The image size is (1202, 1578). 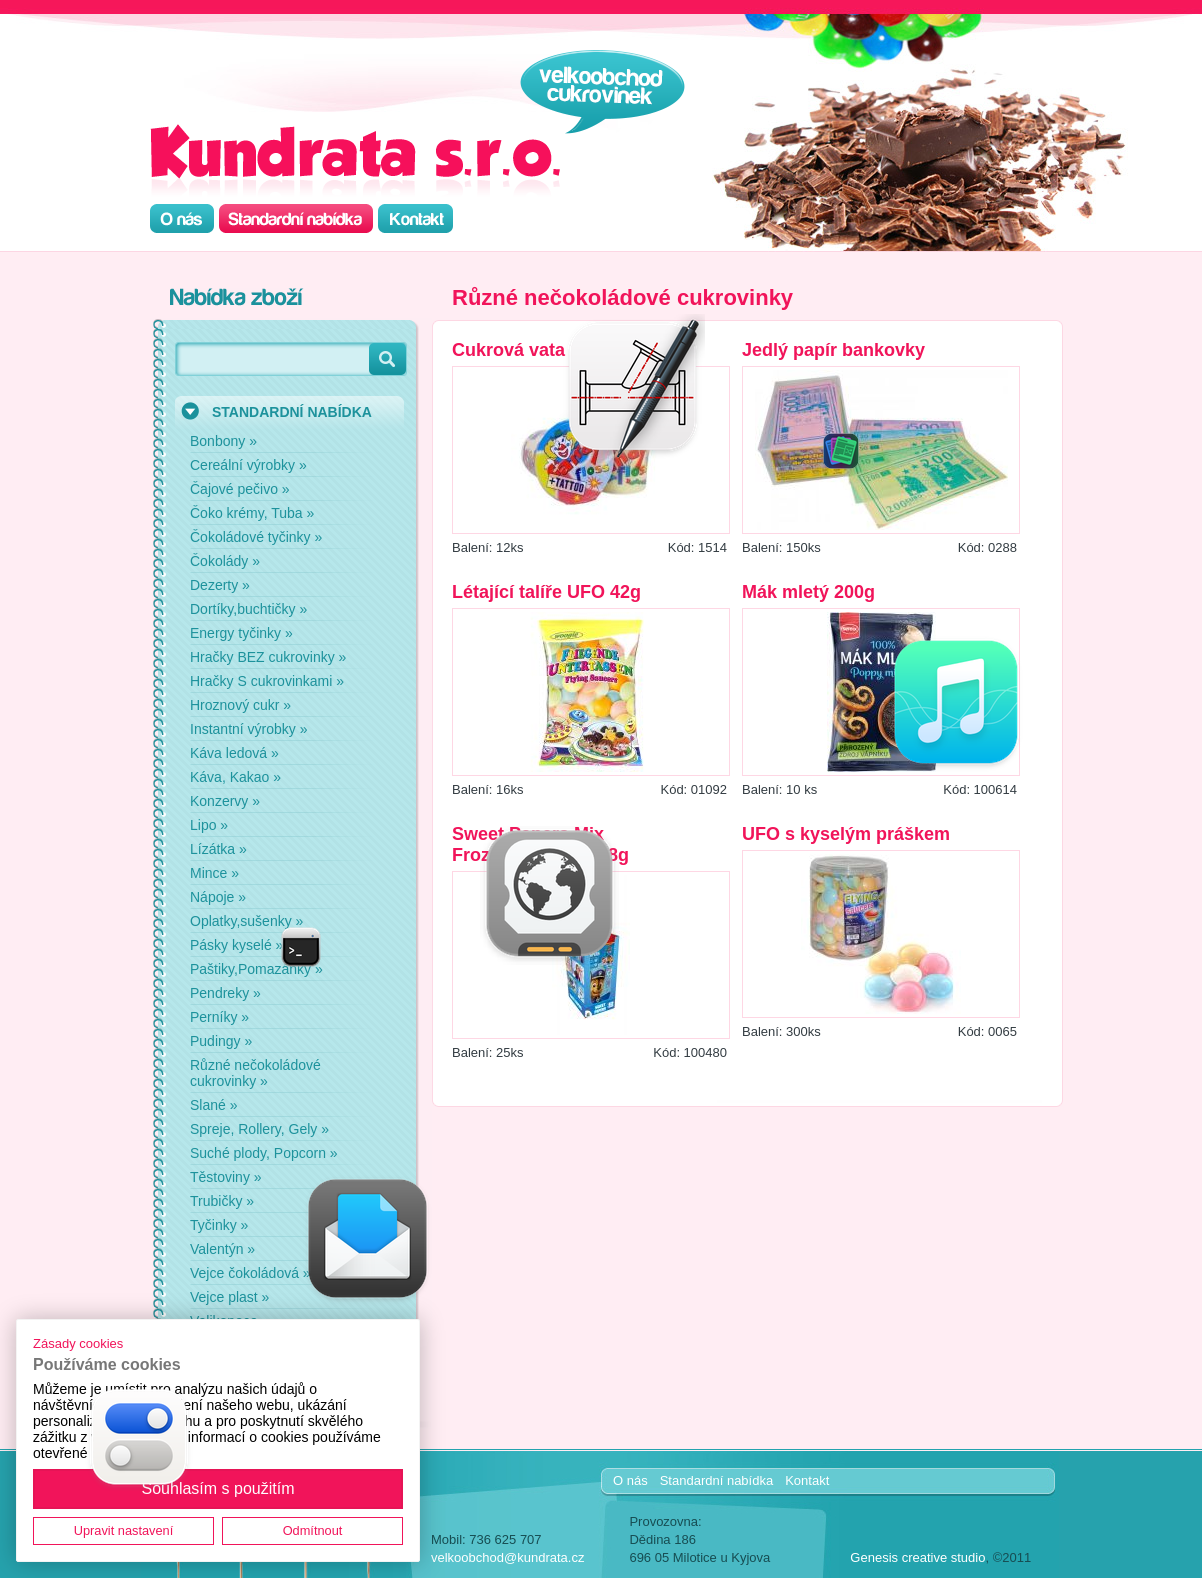 What do you see at coordinates (139, 1437) in the screenshot?
I see `open gnome tweaks to customize system settings` at bounding box center [139, 1437].